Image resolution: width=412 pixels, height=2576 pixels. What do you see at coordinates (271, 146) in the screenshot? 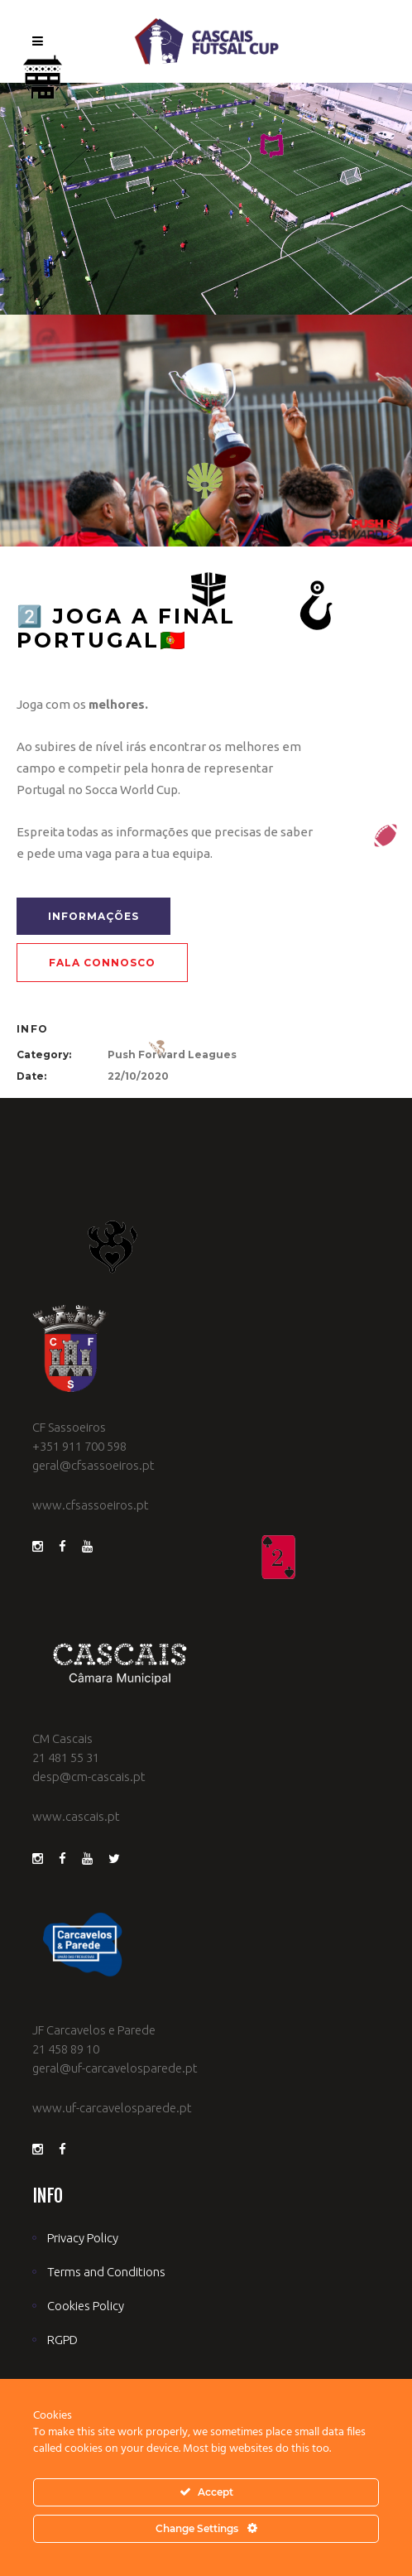
I see `indicates digestive or gastrointestinal health tracking` at bounding box center [271, 146].